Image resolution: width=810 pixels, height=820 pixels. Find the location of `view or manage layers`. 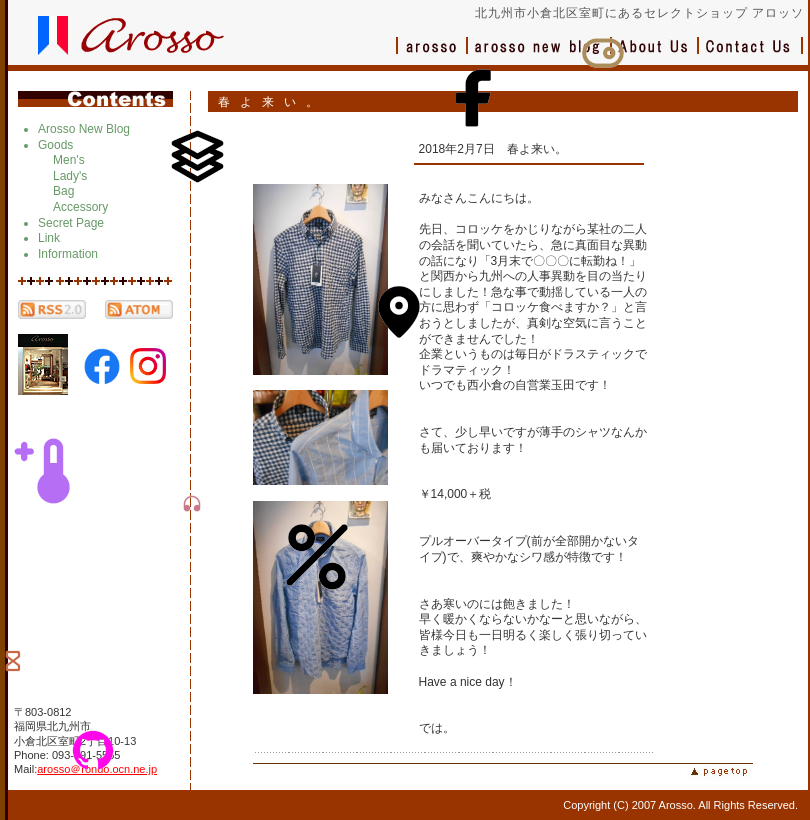

view or manage layers is located at coordinates (197, 156).